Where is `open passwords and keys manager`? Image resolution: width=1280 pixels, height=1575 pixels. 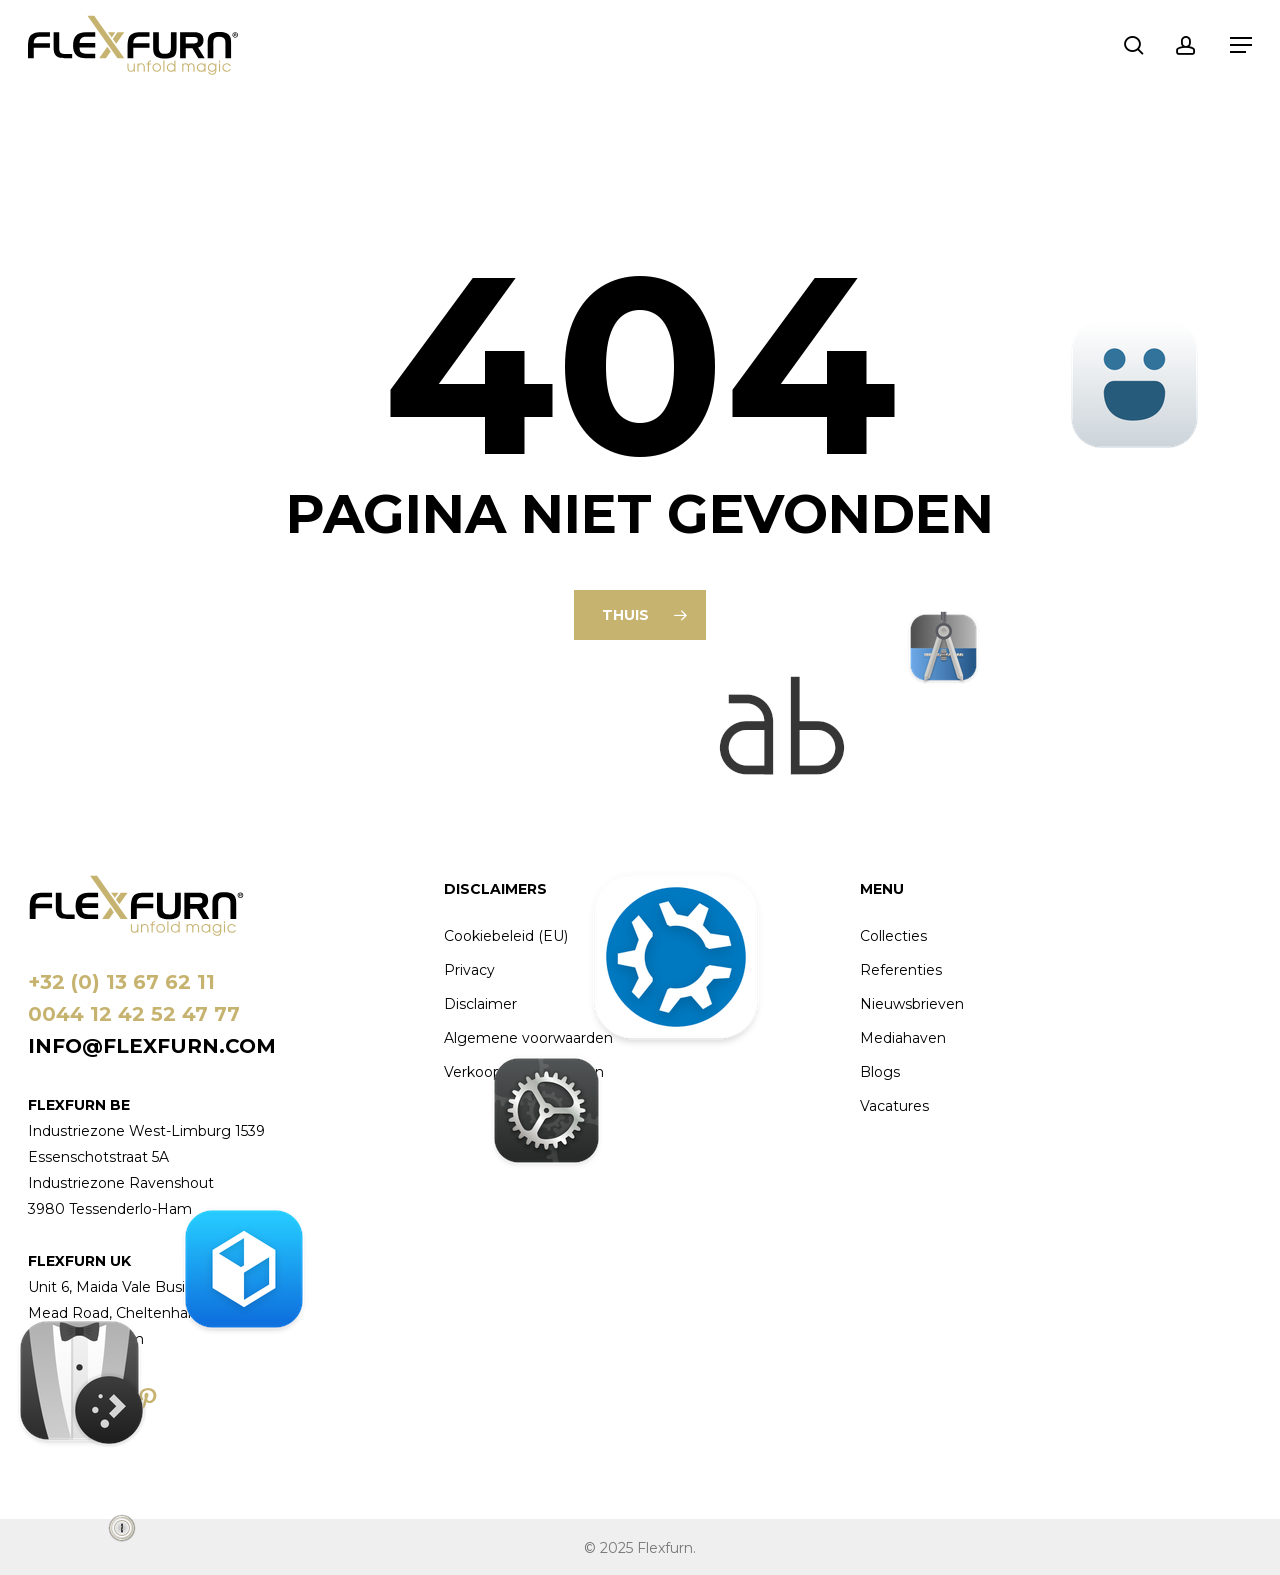
open passwords and keys manager is located at coordinates (122, 1528).